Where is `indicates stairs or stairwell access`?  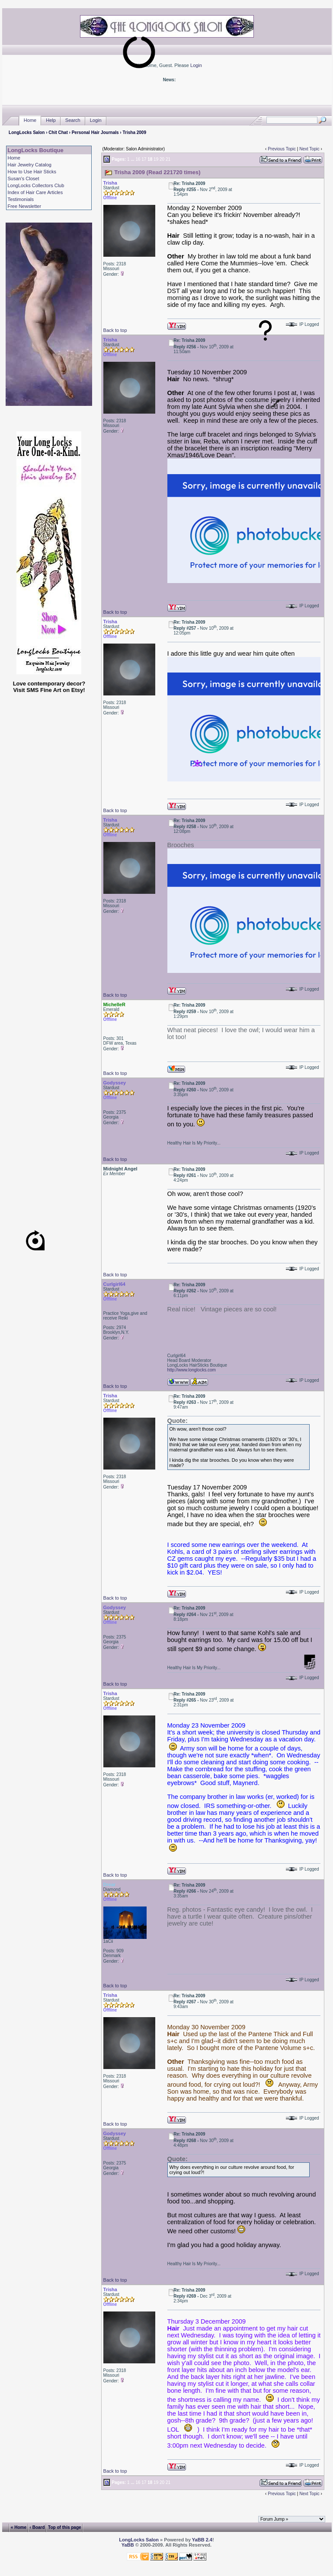
indicates stairs or stairwell access is located at coordinates (276, 403).